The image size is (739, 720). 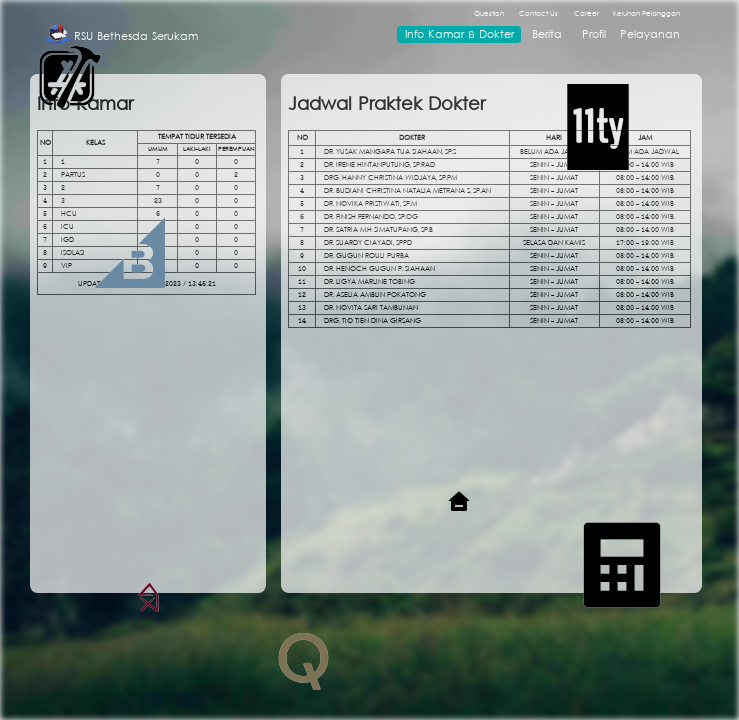 I want to click on open xcode development environment, so click(x=70, y=77).